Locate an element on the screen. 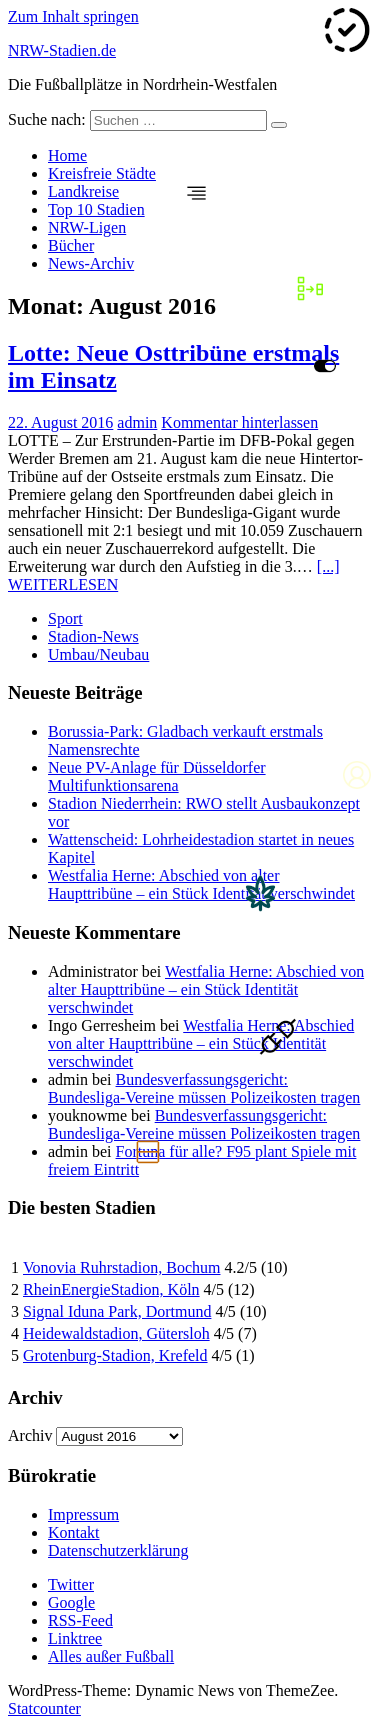  combine or merge multiple items into one is located at coordinates (309, 288).